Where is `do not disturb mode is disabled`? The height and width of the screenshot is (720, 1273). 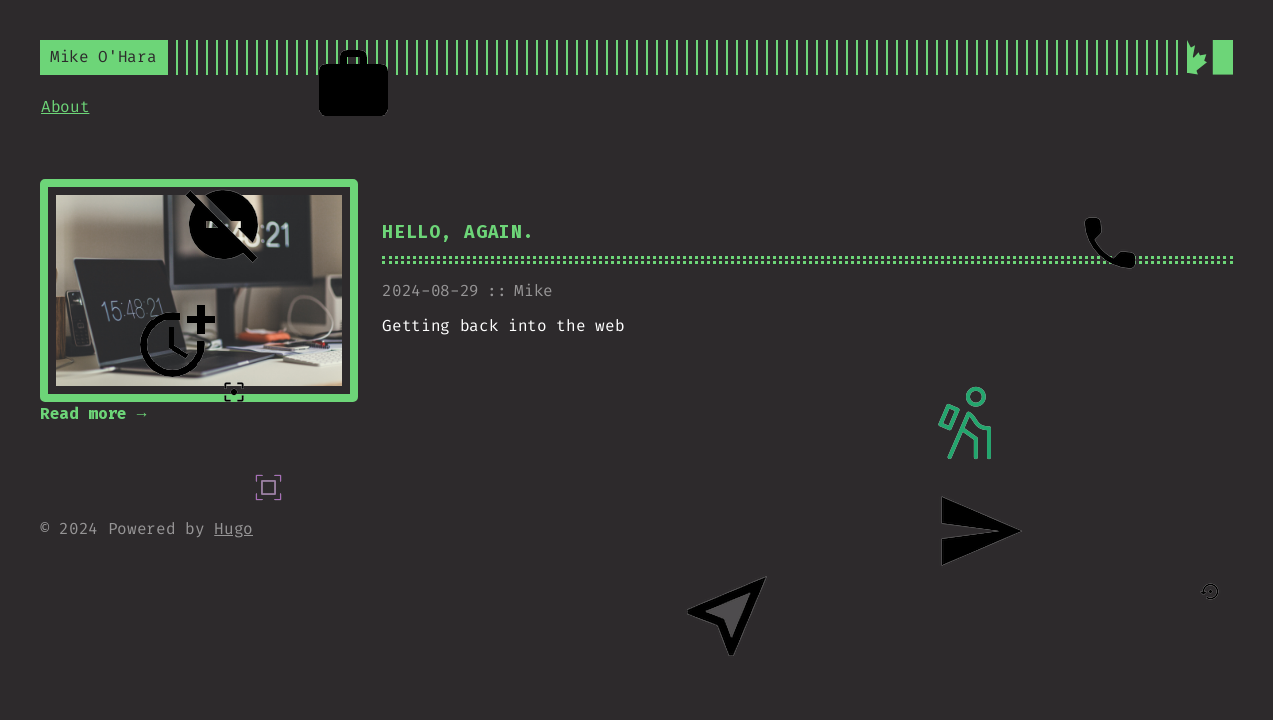 do not disturb mode is disabled is located at coordinates (223, 224).